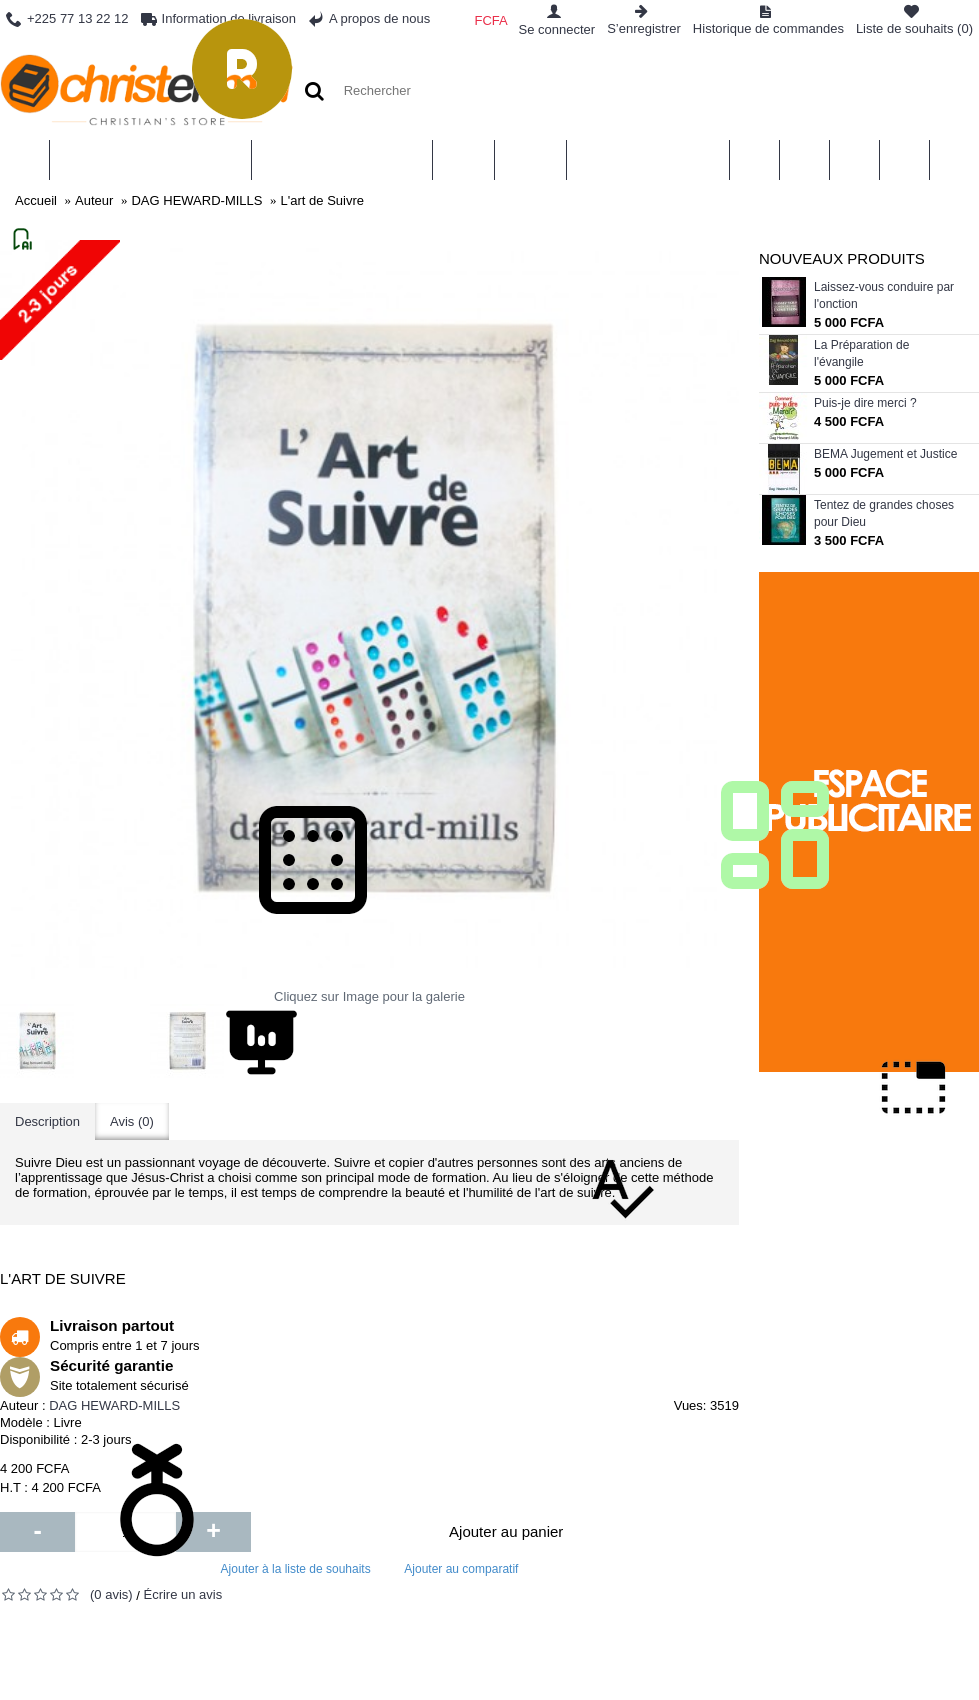 The height and width of the screenshot is (1700, 979). I want to click on adjust padding or spacing within a container, so click(313, 860).